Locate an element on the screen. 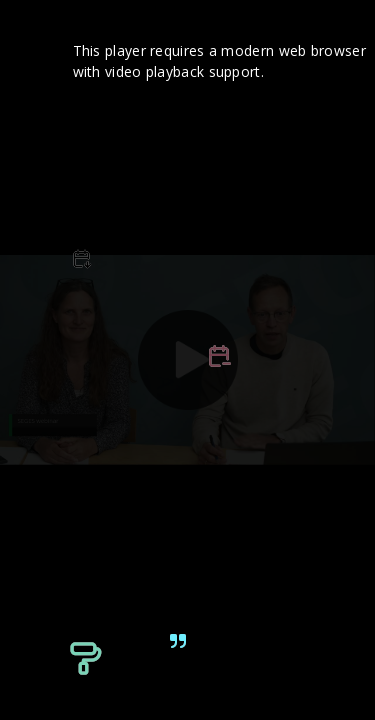 This screenshot has height=720, width=375. access painting or drawing tools is located at coordinates (83, 658).